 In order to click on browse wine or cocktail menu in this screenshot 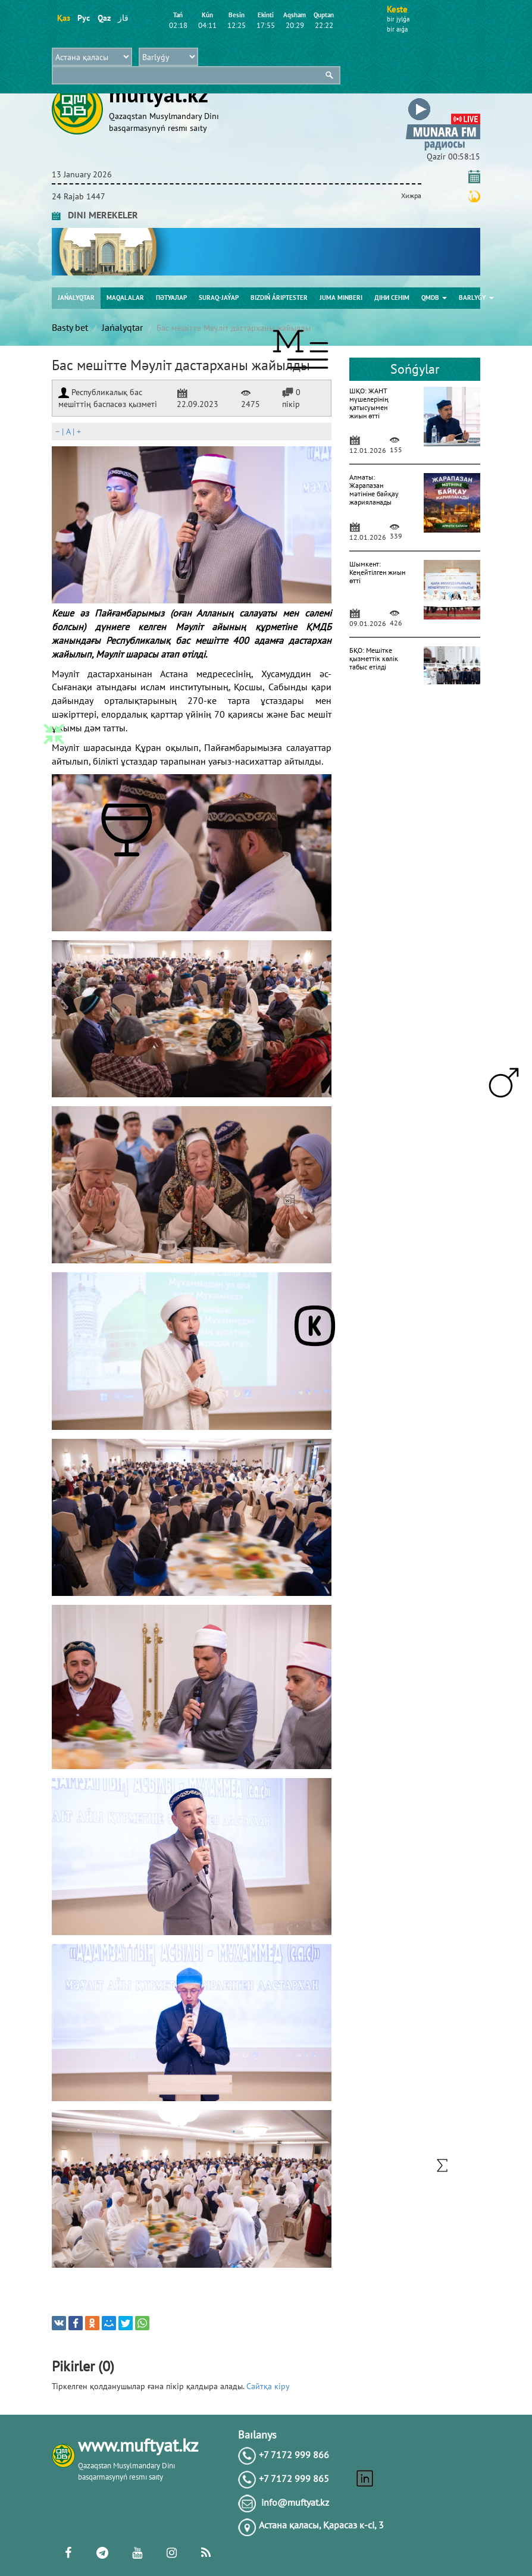, I will do `click(127, 829)`.